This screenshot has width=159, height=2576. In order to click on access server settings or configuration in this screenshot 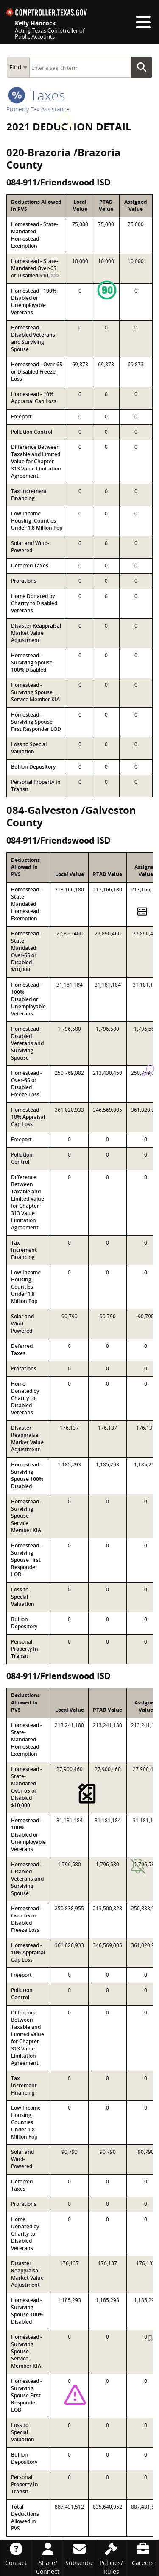, I will do `click(142, 911)`.